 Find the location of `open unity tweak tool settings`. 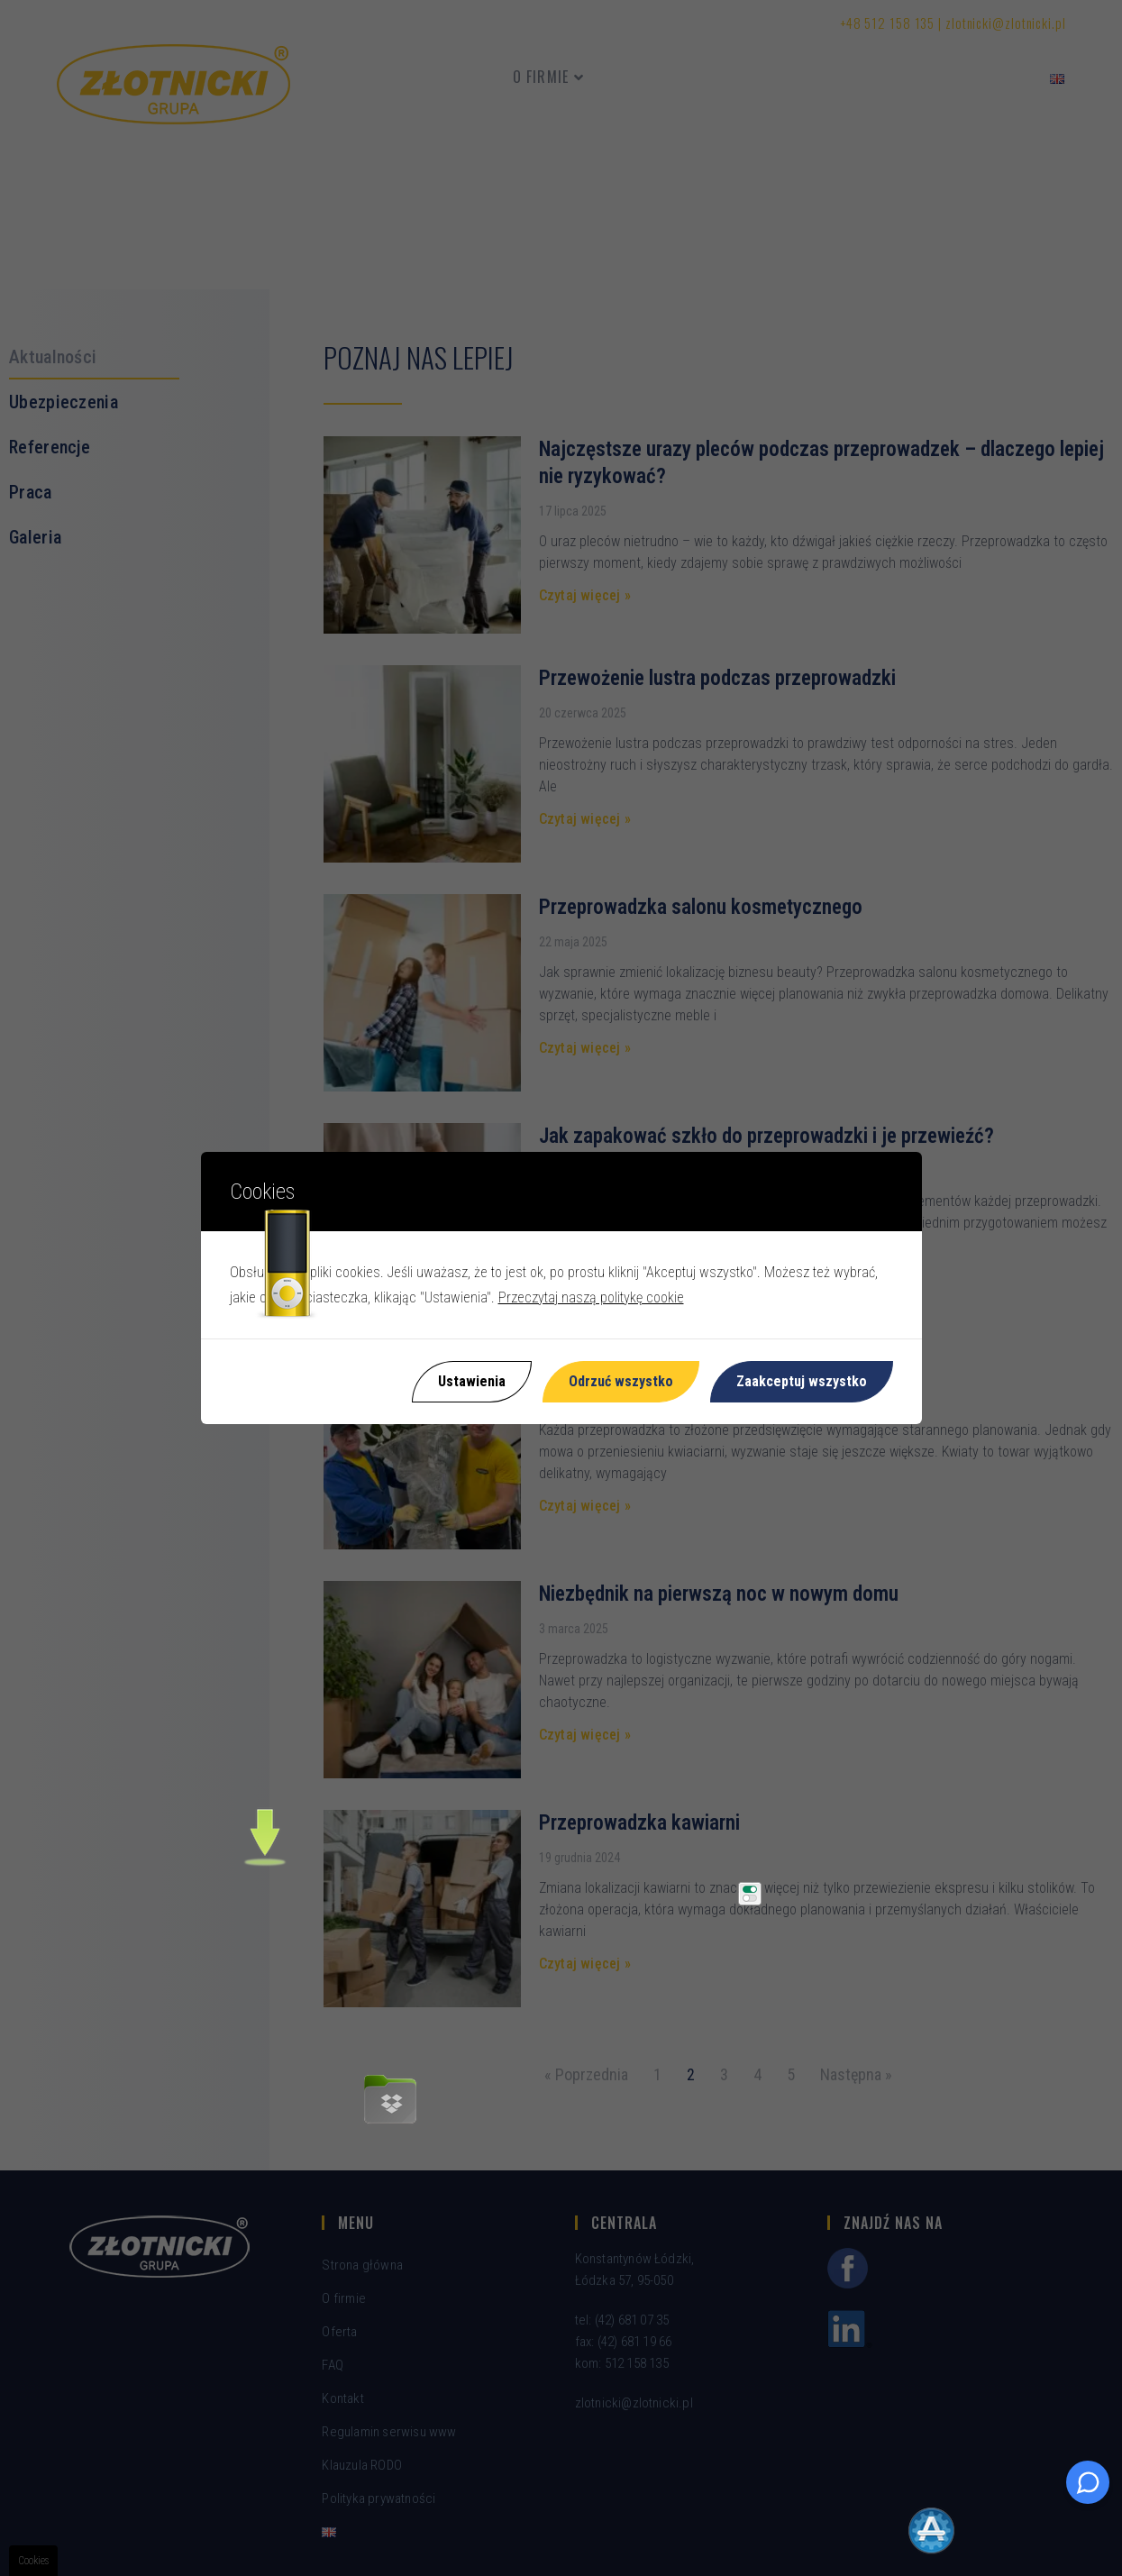

open unity tweak tool settings is located at coordinates (750, 1894).